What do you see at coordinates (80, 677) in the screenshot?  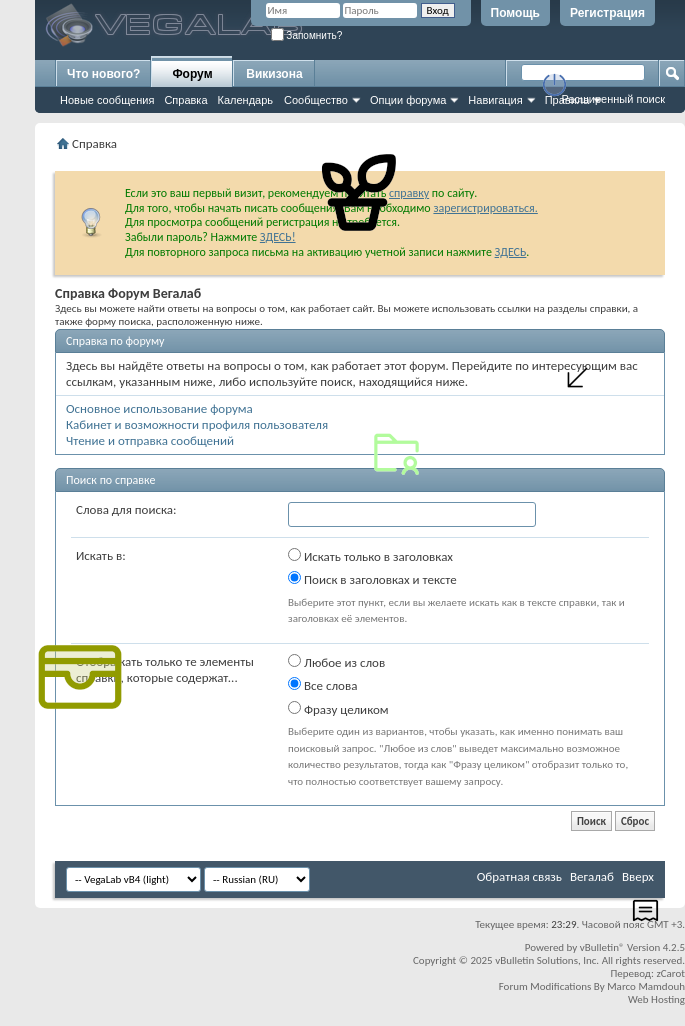 I see `access your wallet or saved payment methods` at bounding box center [80, 677].